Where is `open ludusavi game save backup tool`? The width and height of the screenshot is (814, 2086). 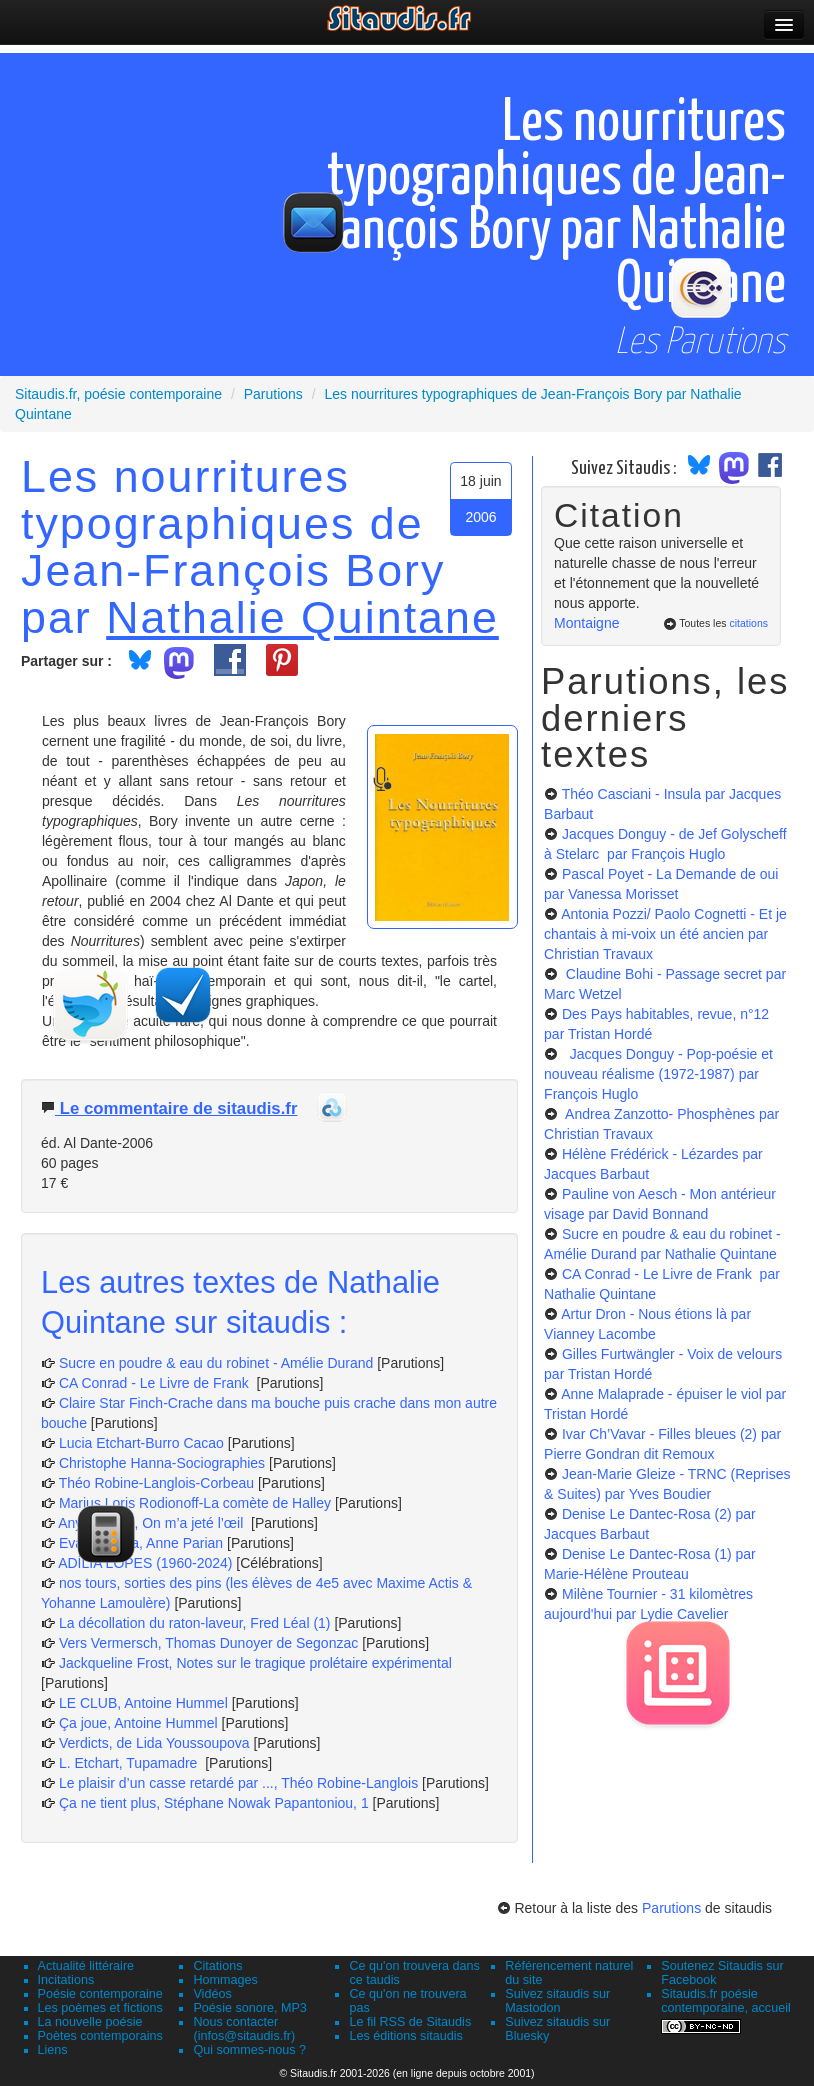
open ludusavi game save backup tool is located at coordinates (678, 1673).